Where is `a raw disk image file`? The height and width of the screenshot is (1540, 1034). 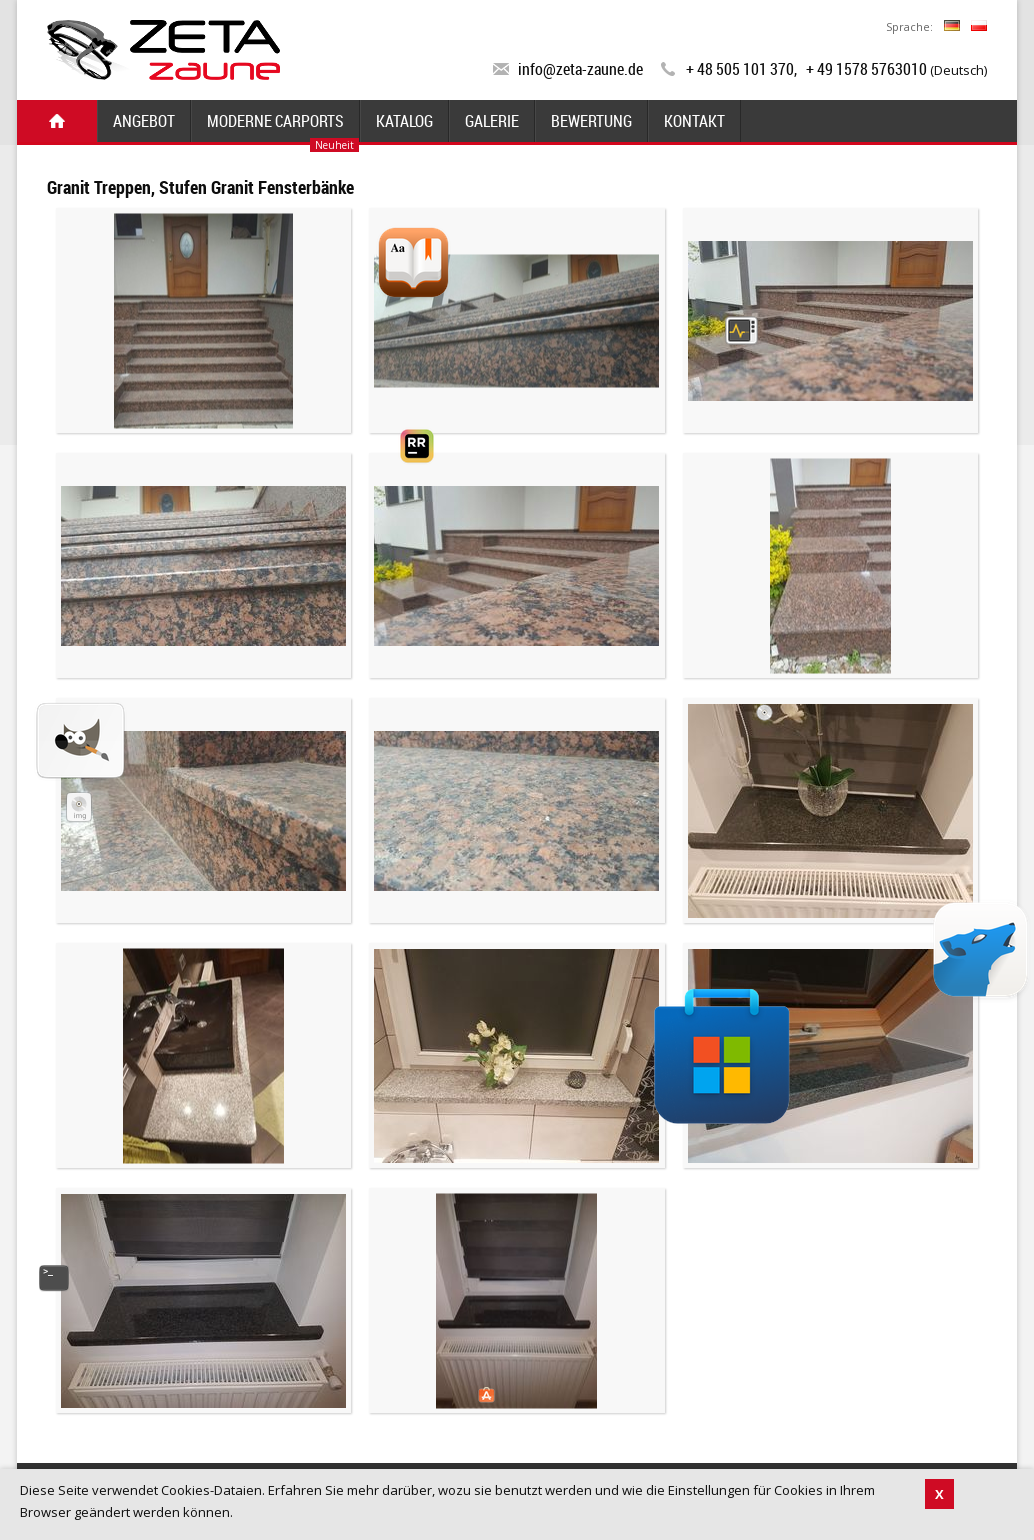 a raw disk image file is located at coordinates (79, 807).